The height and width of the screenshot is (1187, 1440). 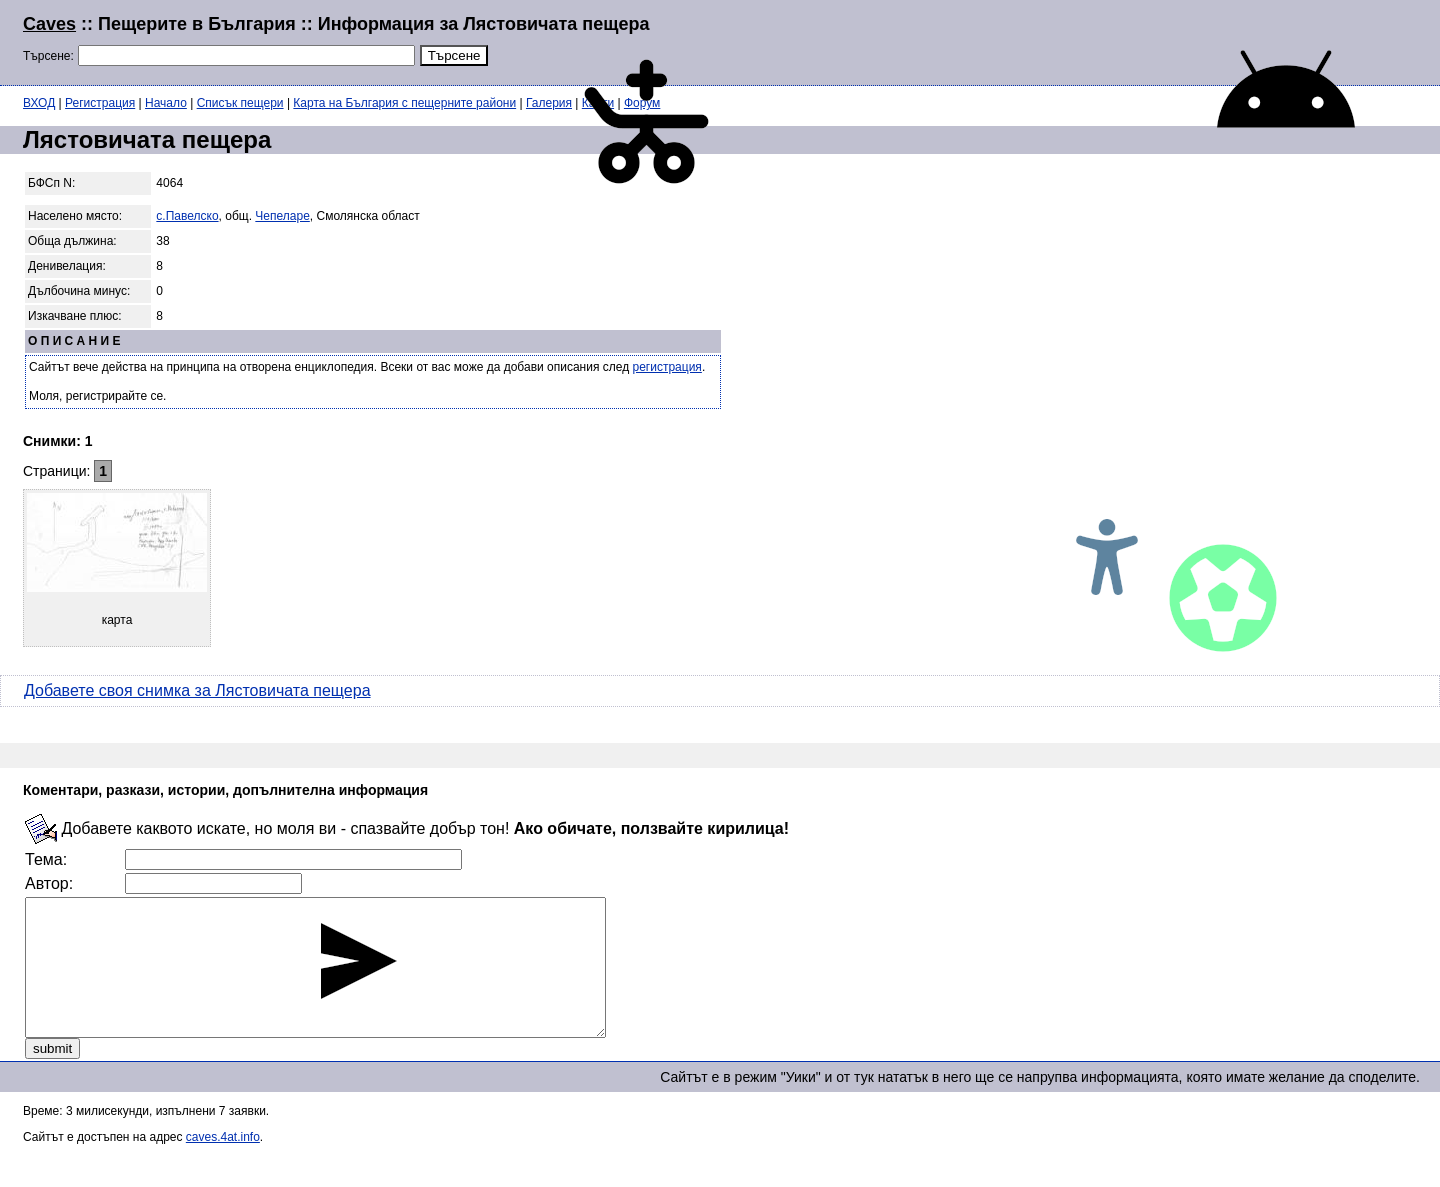 What do you see at coordinates (646, 121) in the screenshot?
I see `access emergency medical bed availability` at bounding box center [646, 121].